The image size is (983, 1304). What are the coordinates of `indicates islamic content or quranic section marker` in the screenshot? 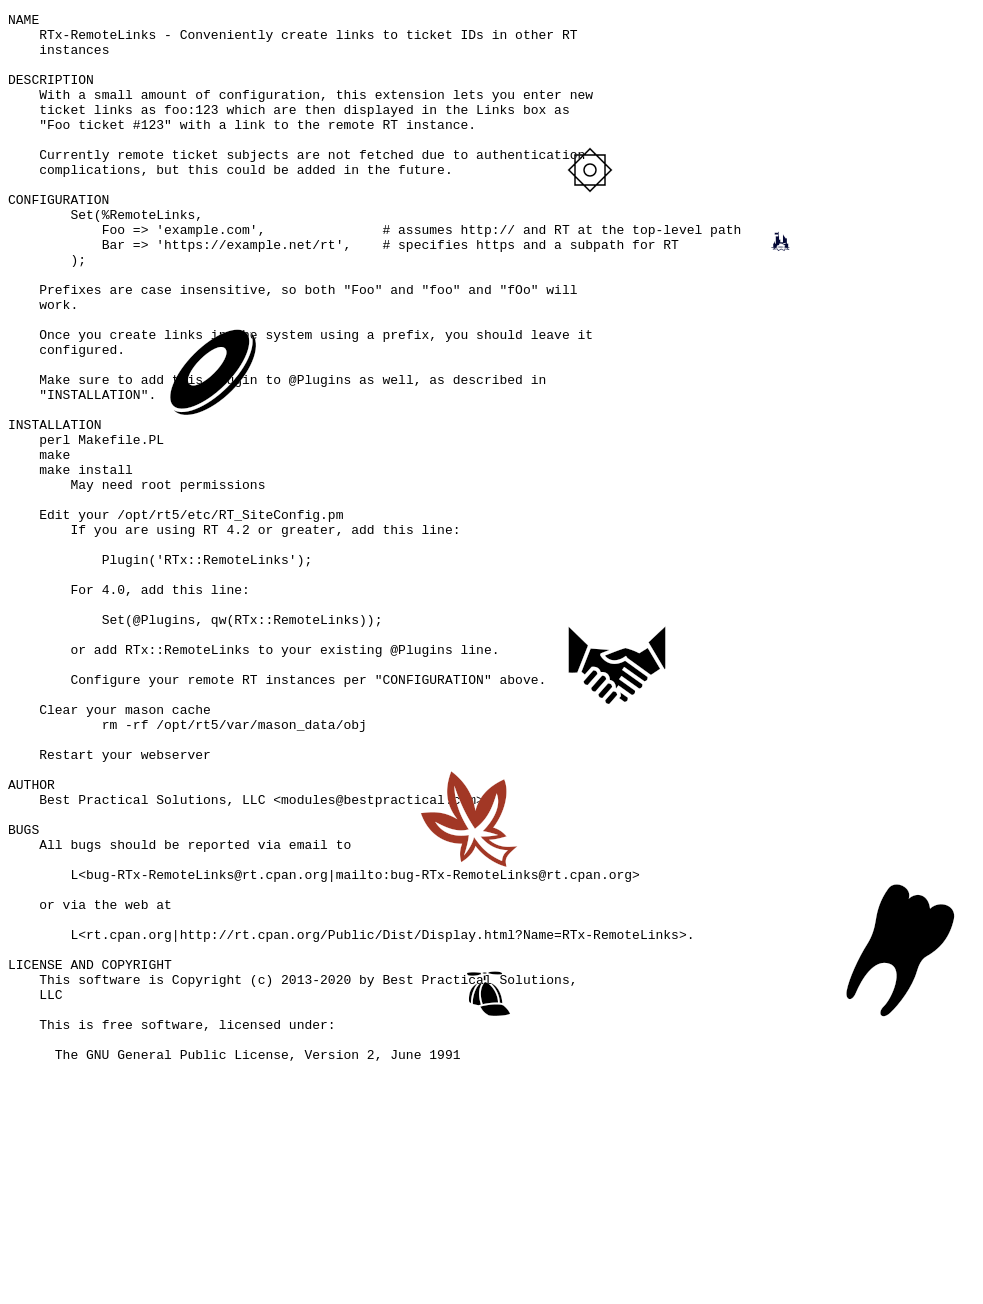 It's located at (590, 170).